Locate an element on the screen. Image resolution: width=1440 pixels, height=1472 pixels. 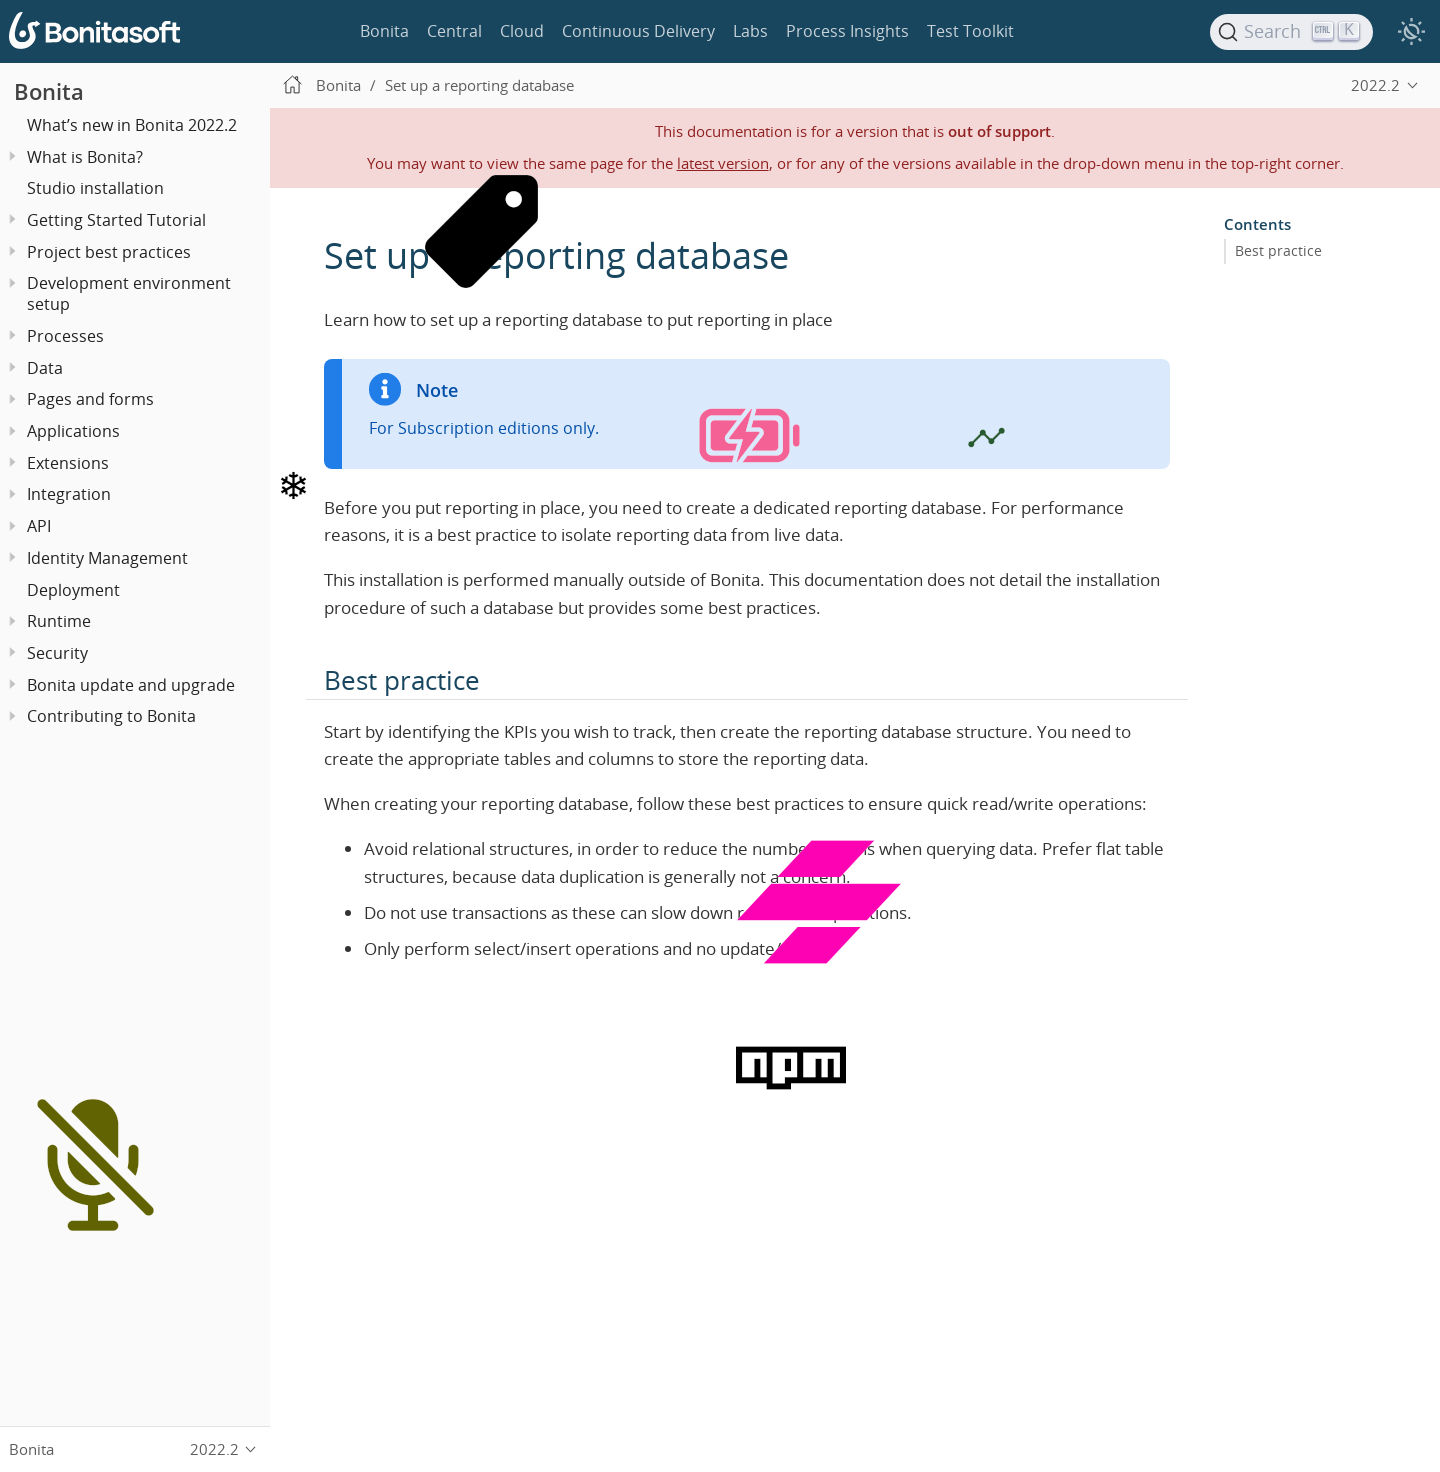
view analytics and statistics is located at coordinates (986, 437).